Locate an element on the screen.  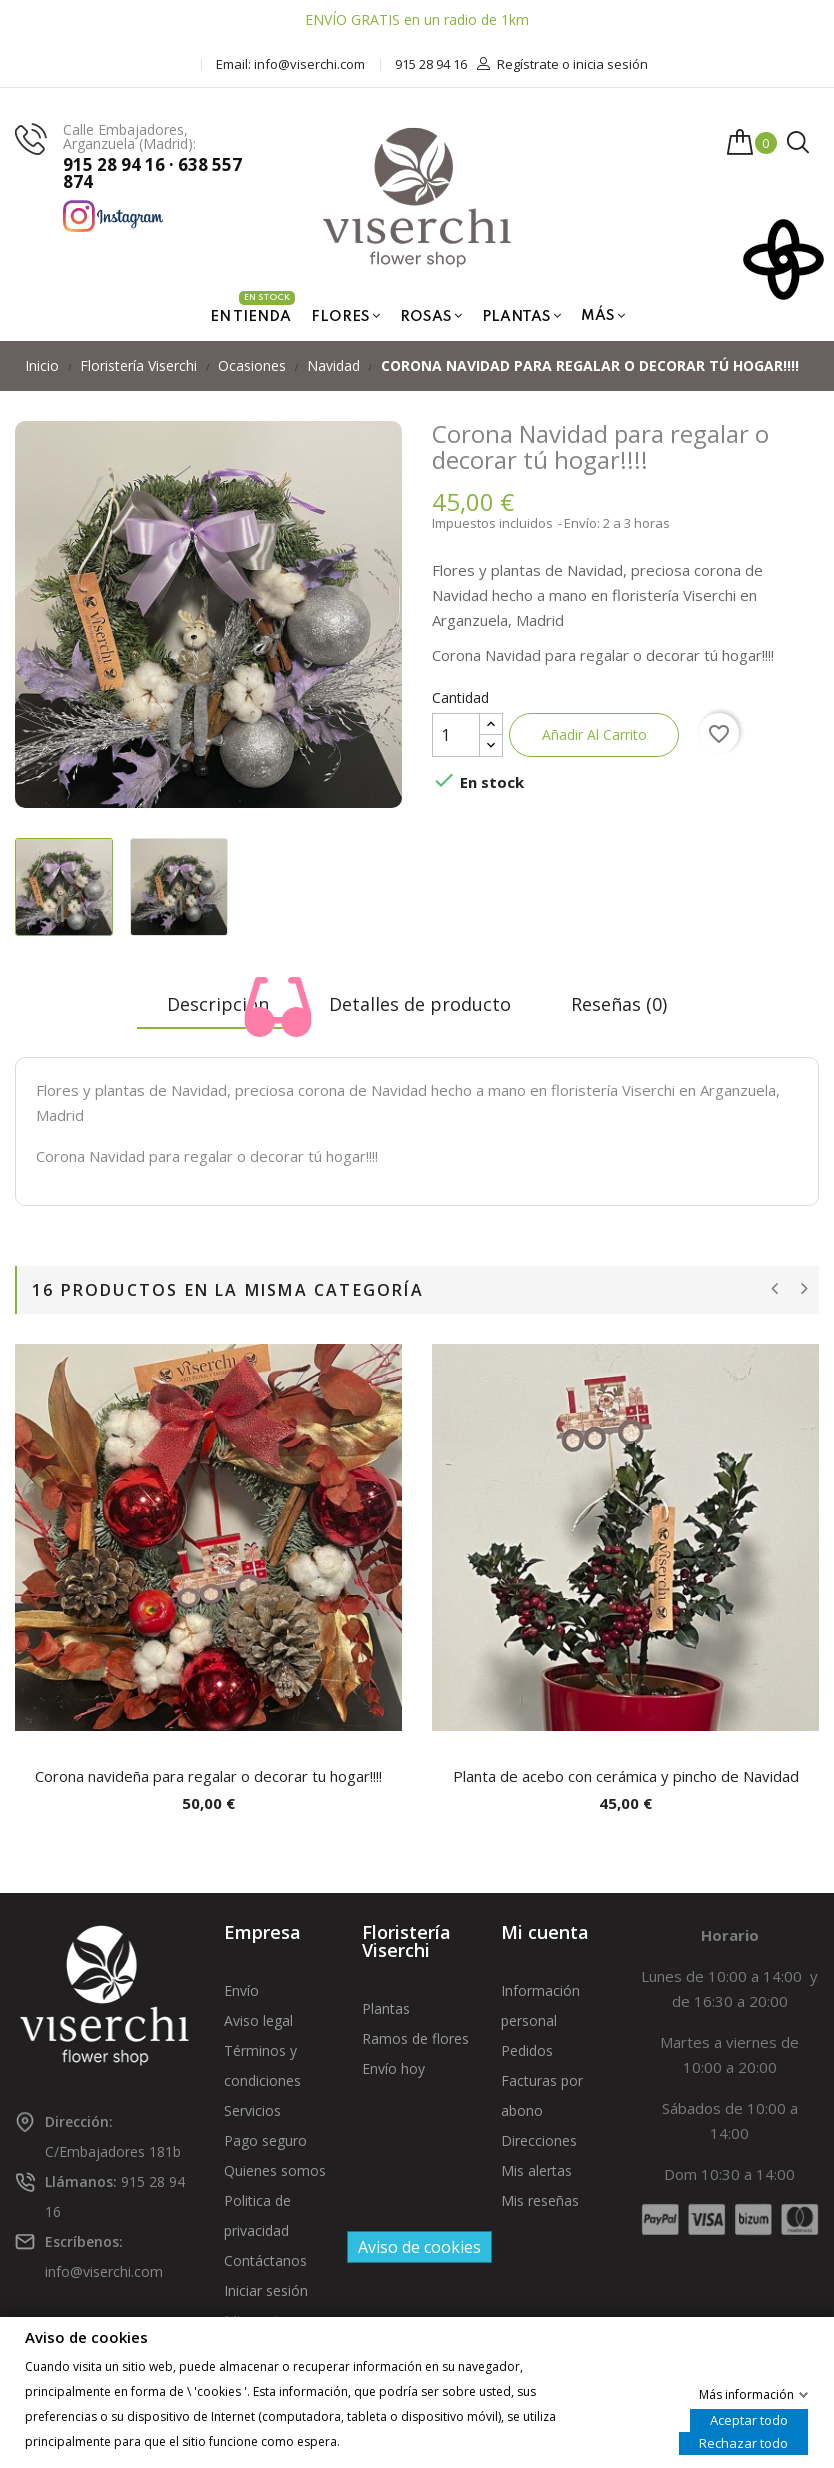
view reading mode or accessibility options is located at coordinates (278, 1007).